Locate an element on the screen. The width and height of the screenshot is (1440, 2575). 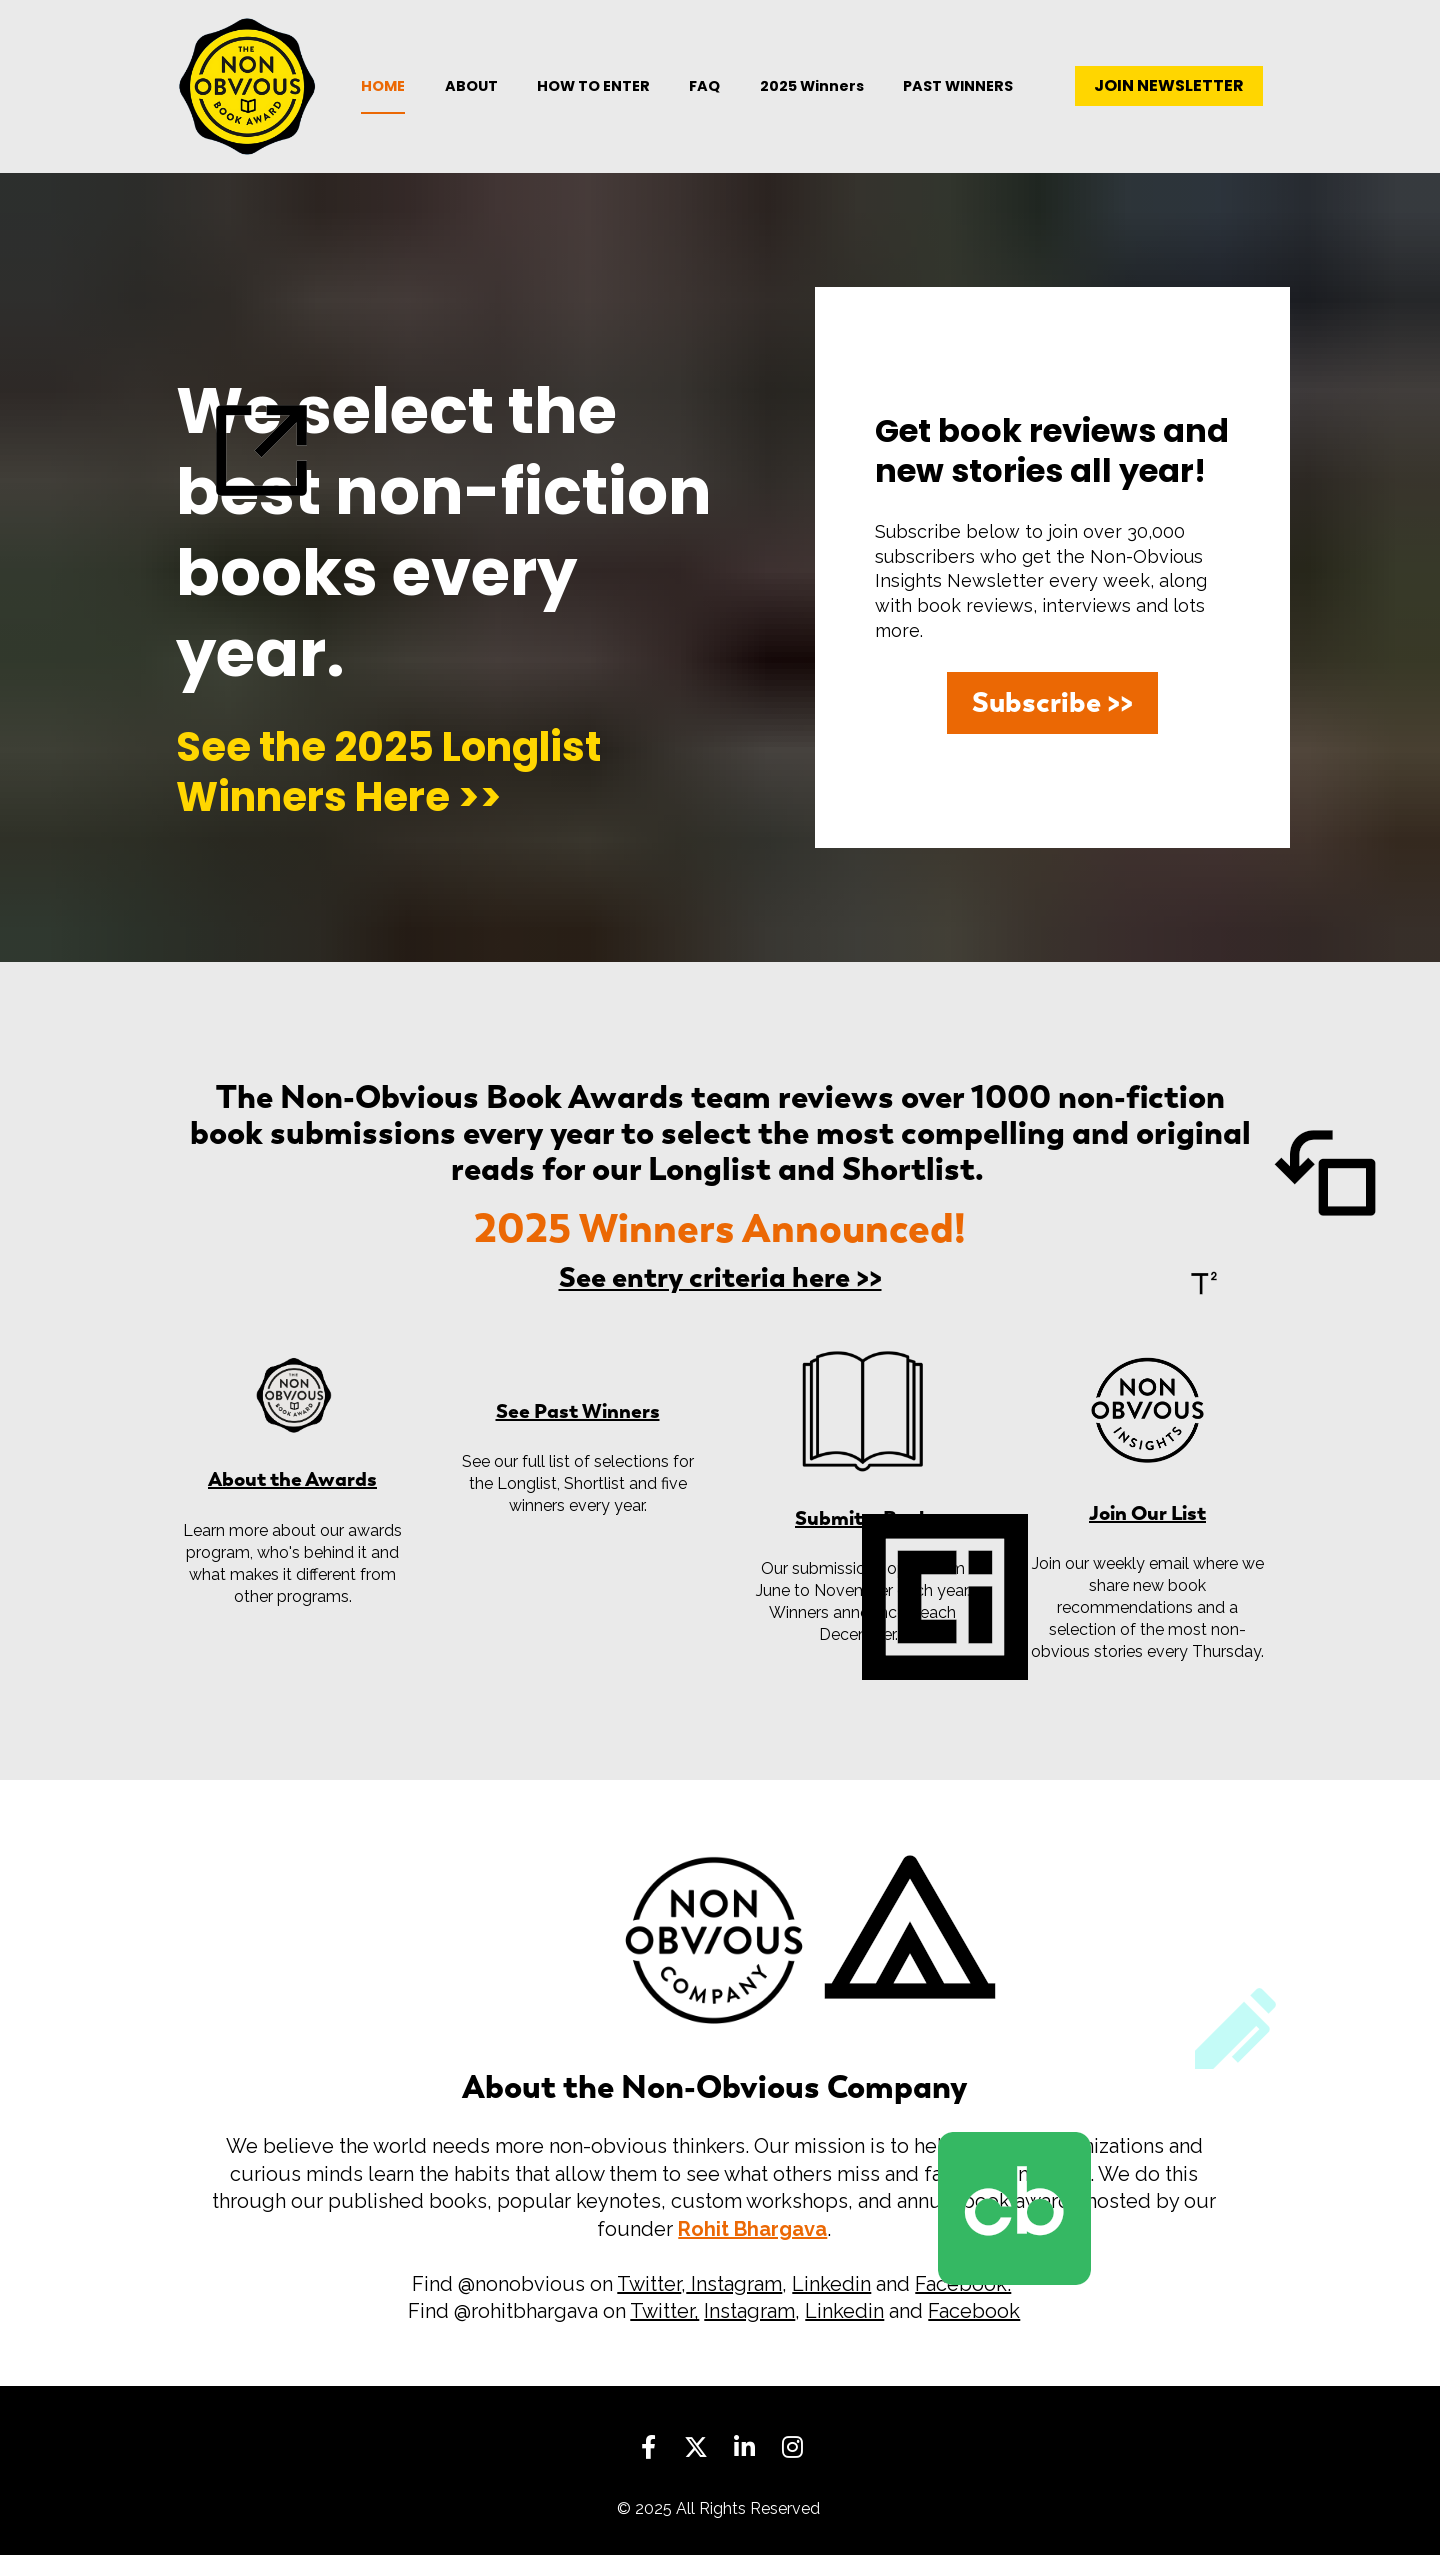
view camping or outdoor locations is located at coordinates (910, 1929).